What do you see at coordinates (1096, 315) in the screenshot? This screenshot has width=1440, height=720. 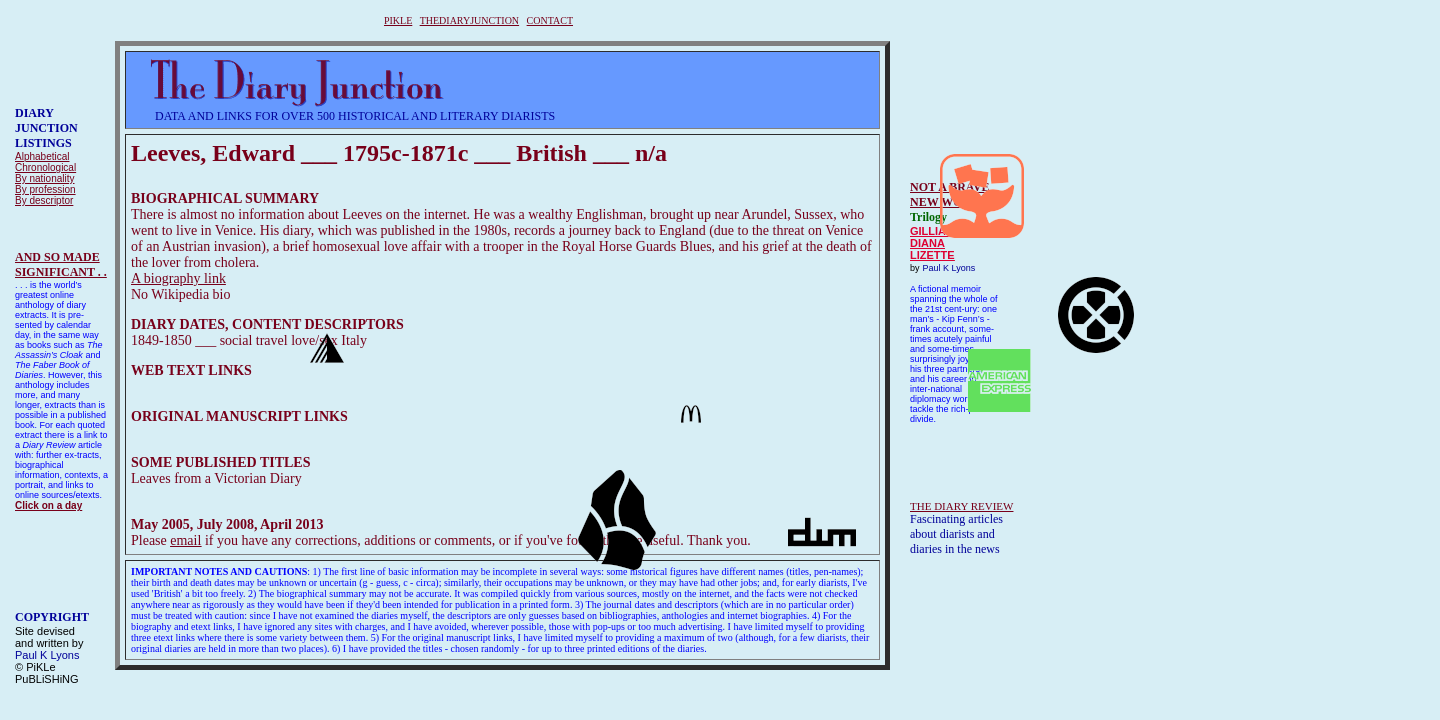 I see `visit opencritic website for game reviews` at bounding box center [1096, 315].